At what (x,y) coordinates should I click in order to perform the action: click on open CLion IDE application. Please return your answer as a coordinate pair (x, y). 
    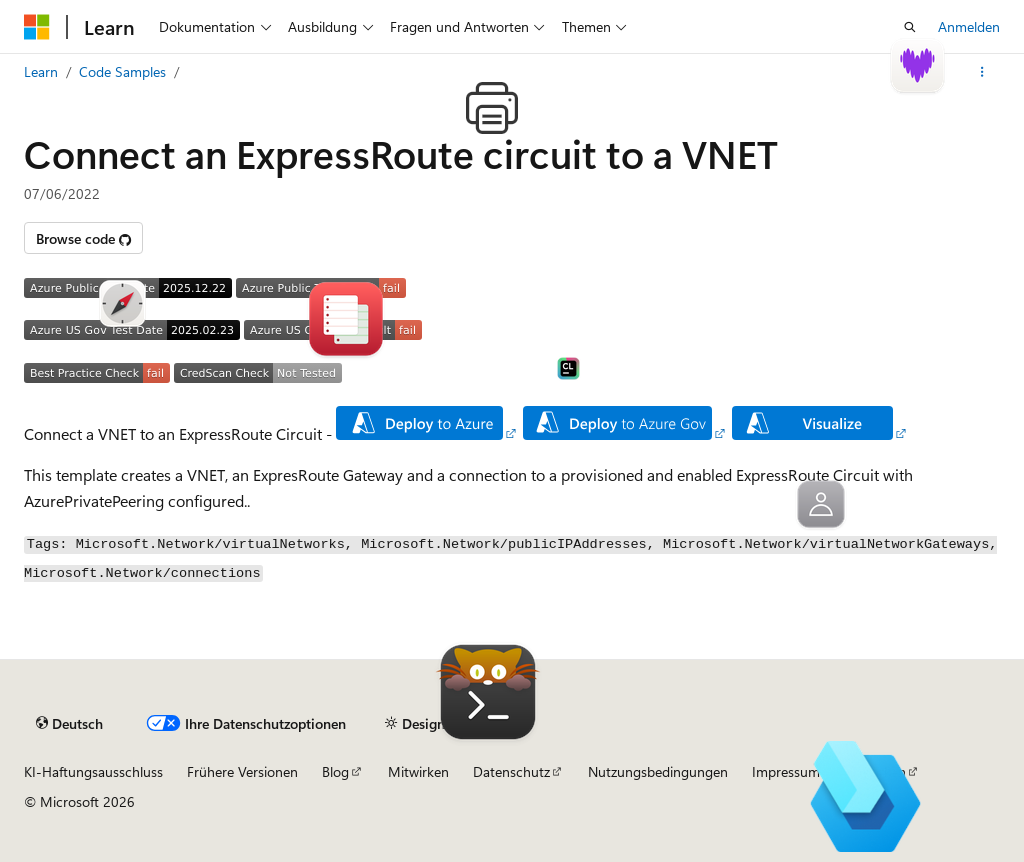
    Looking at the image, I should click on (568, 368).